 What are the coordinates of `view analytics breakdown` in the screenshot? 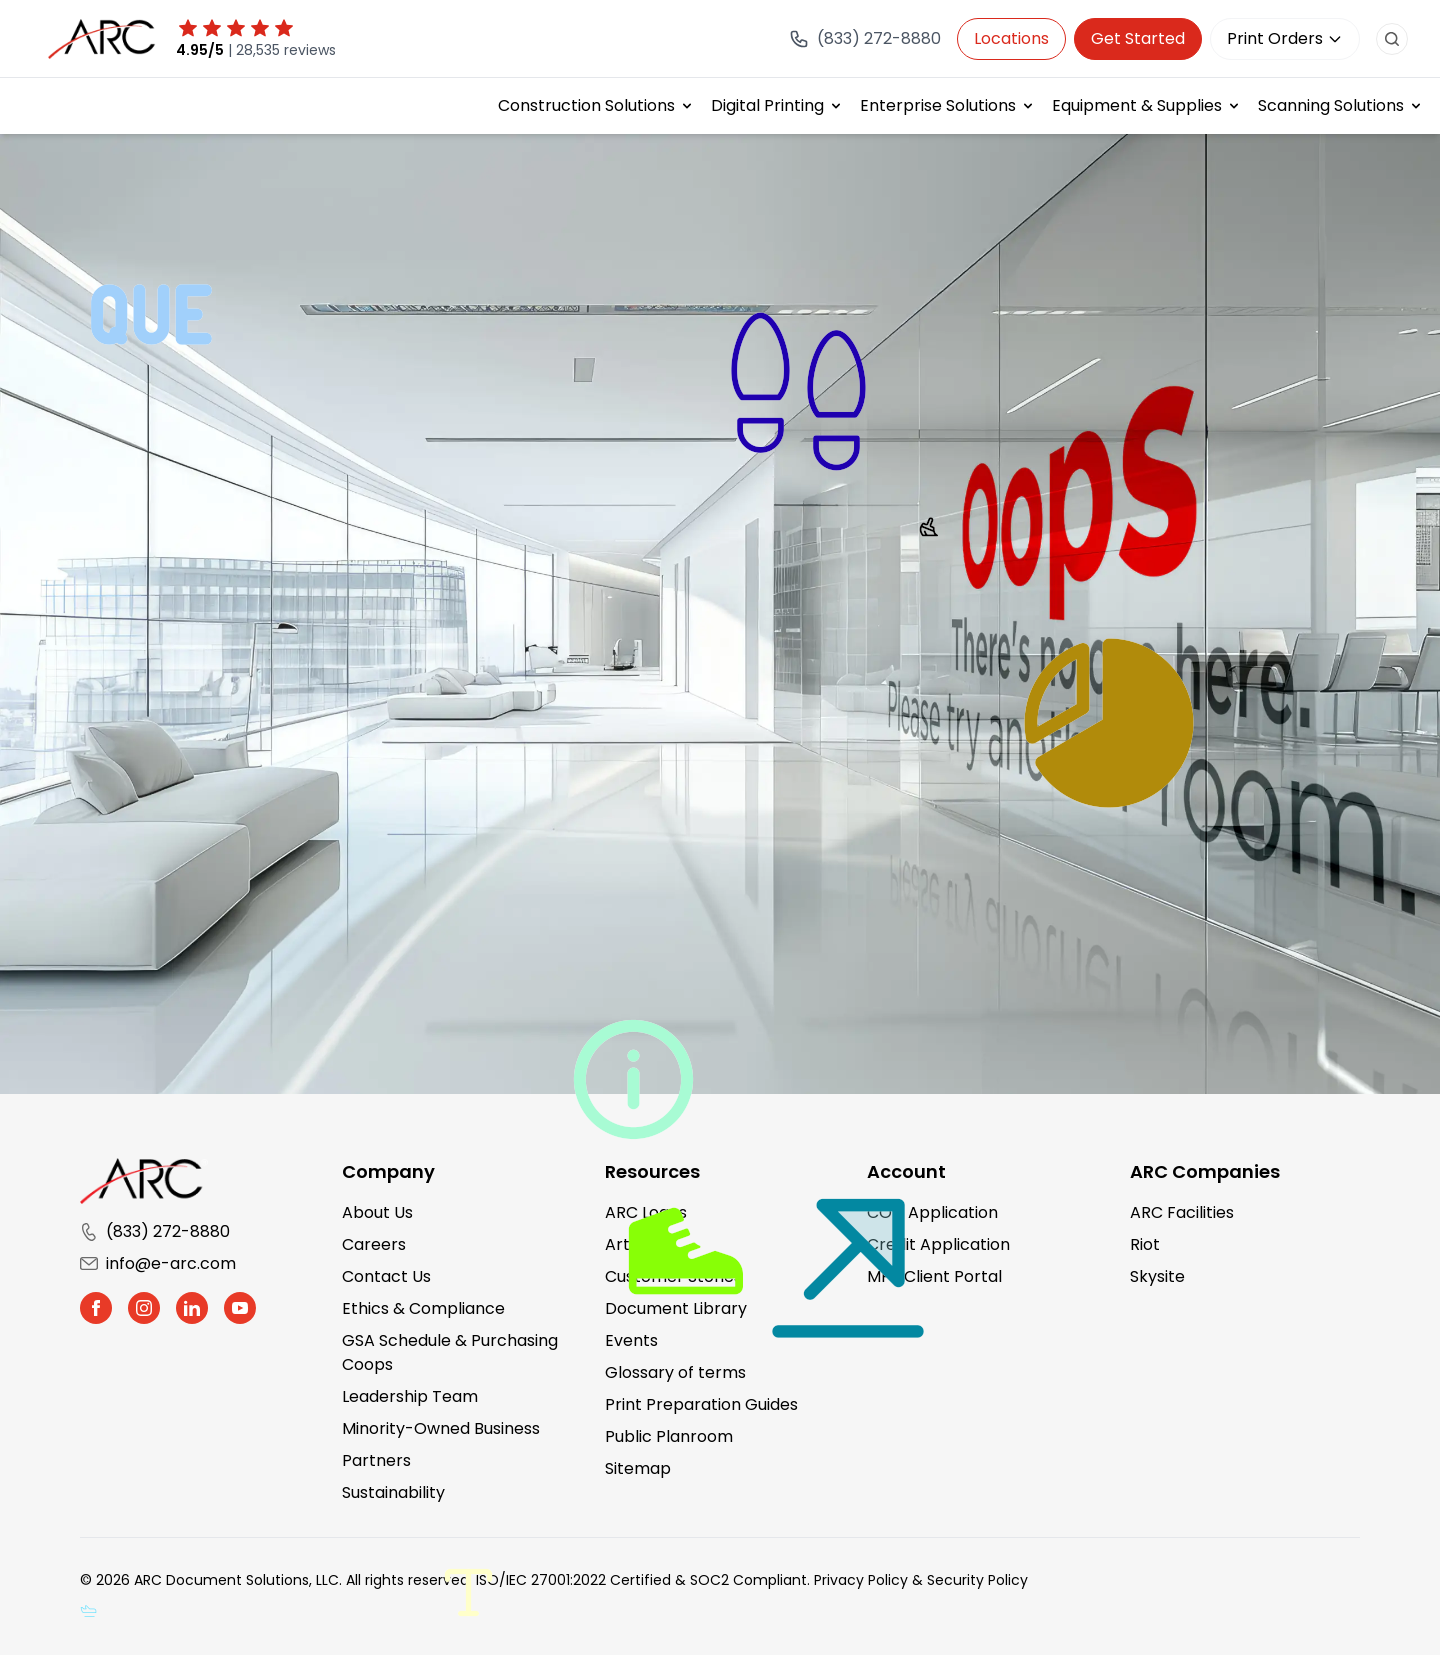 It's located at (1109, 723).